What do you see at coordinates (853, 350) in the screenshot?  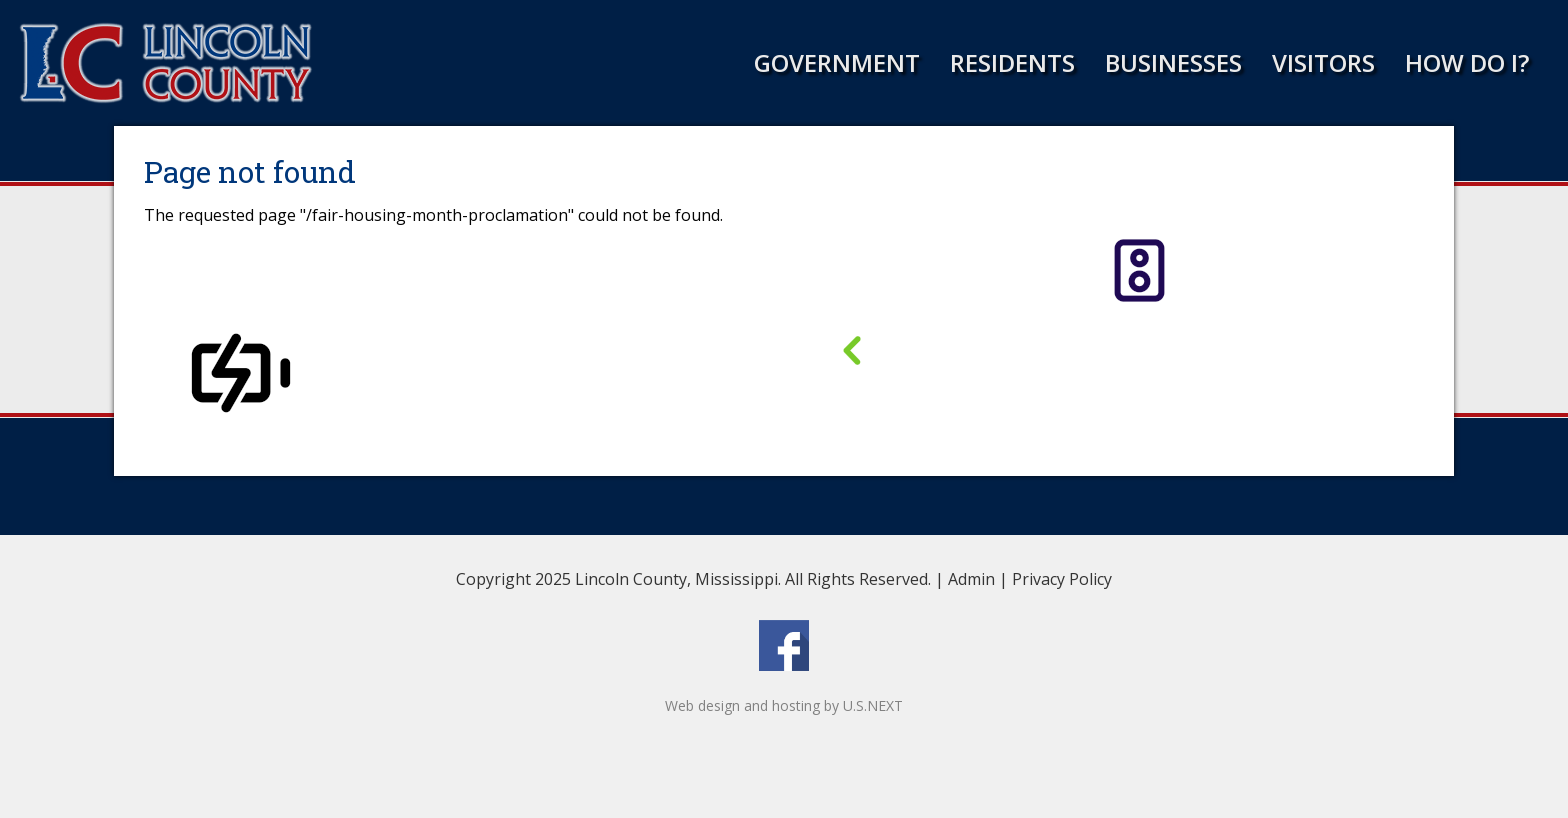 I see `go back to the previous screen` at bounding box center [853, 350].